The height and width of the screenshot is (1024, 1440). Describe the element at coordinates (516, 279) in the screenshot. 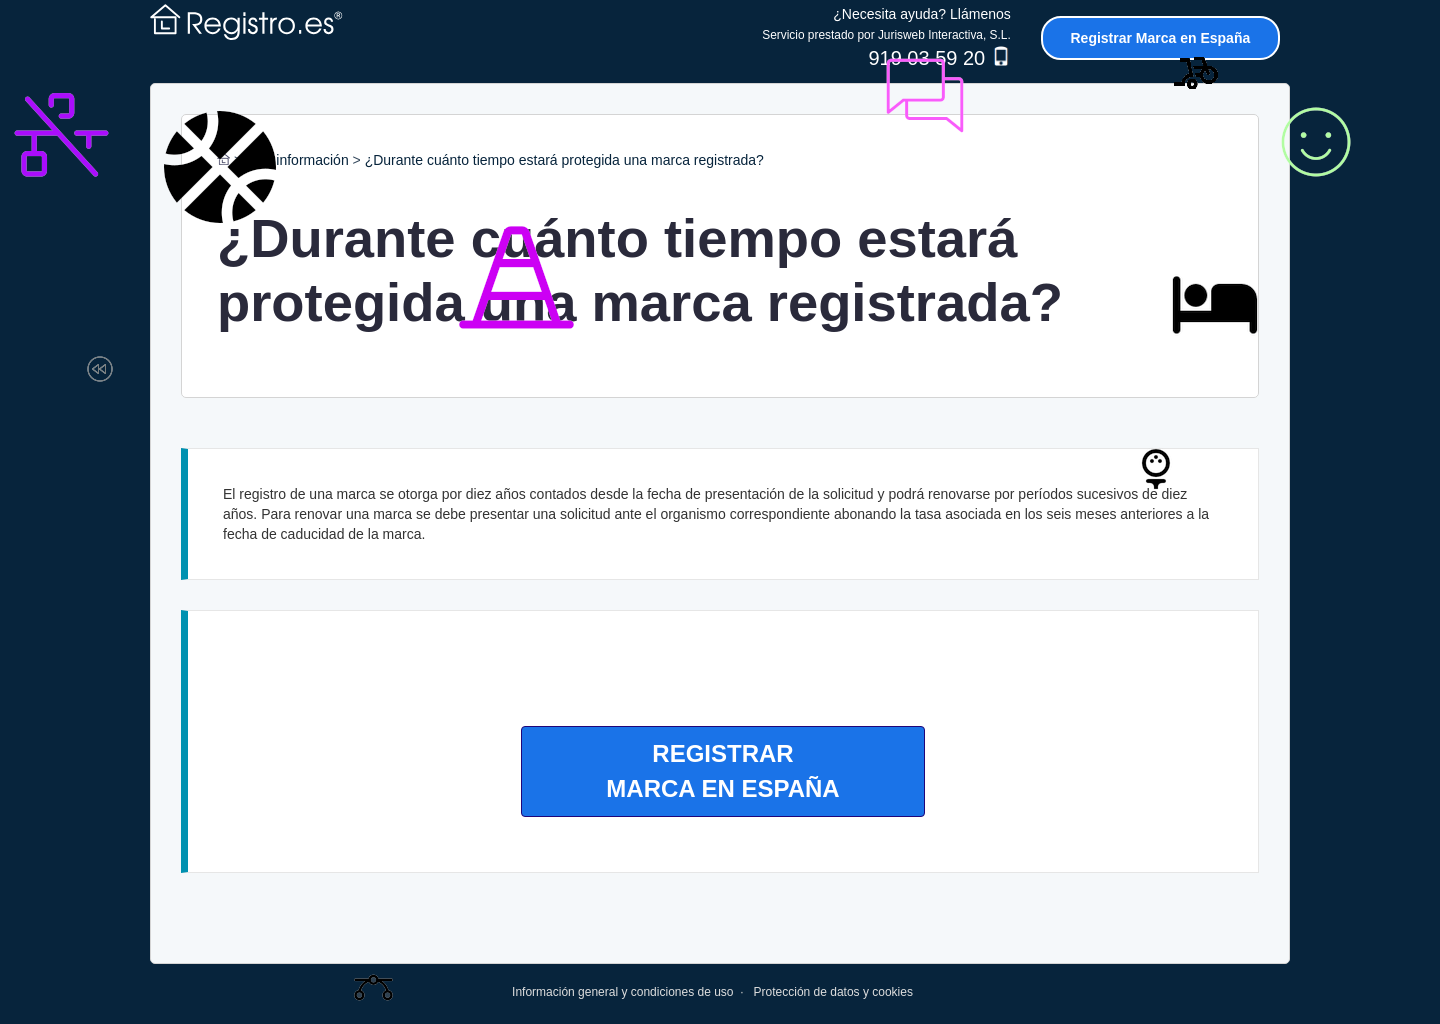

I see `indicates an area under construction or maintenance` at that location.